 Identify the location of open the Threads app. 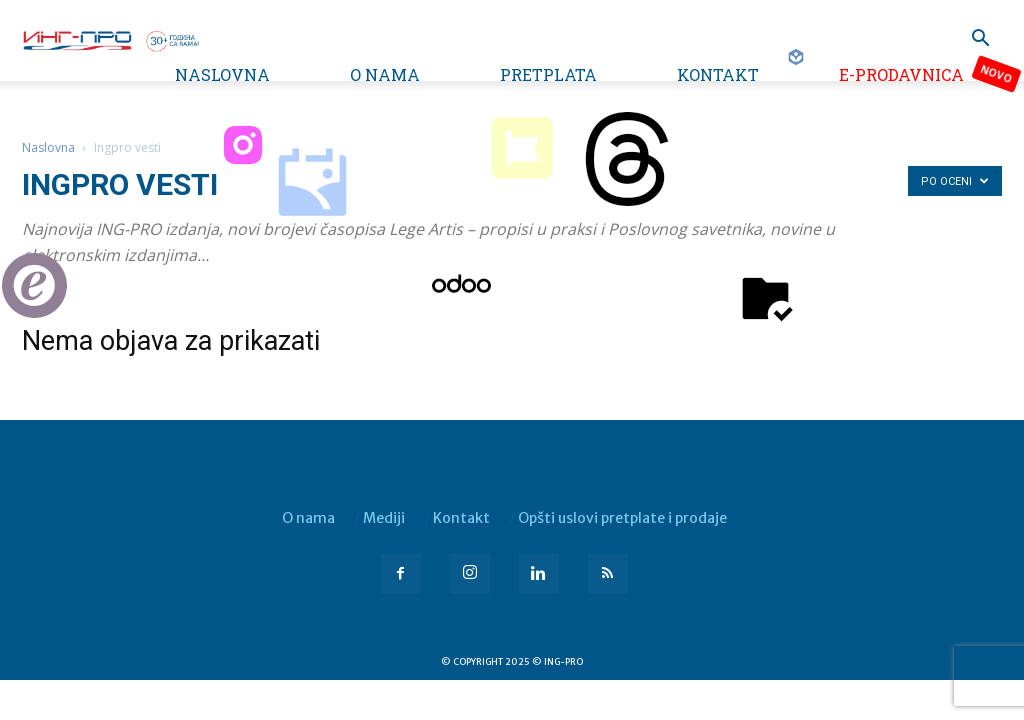
(627, 159).